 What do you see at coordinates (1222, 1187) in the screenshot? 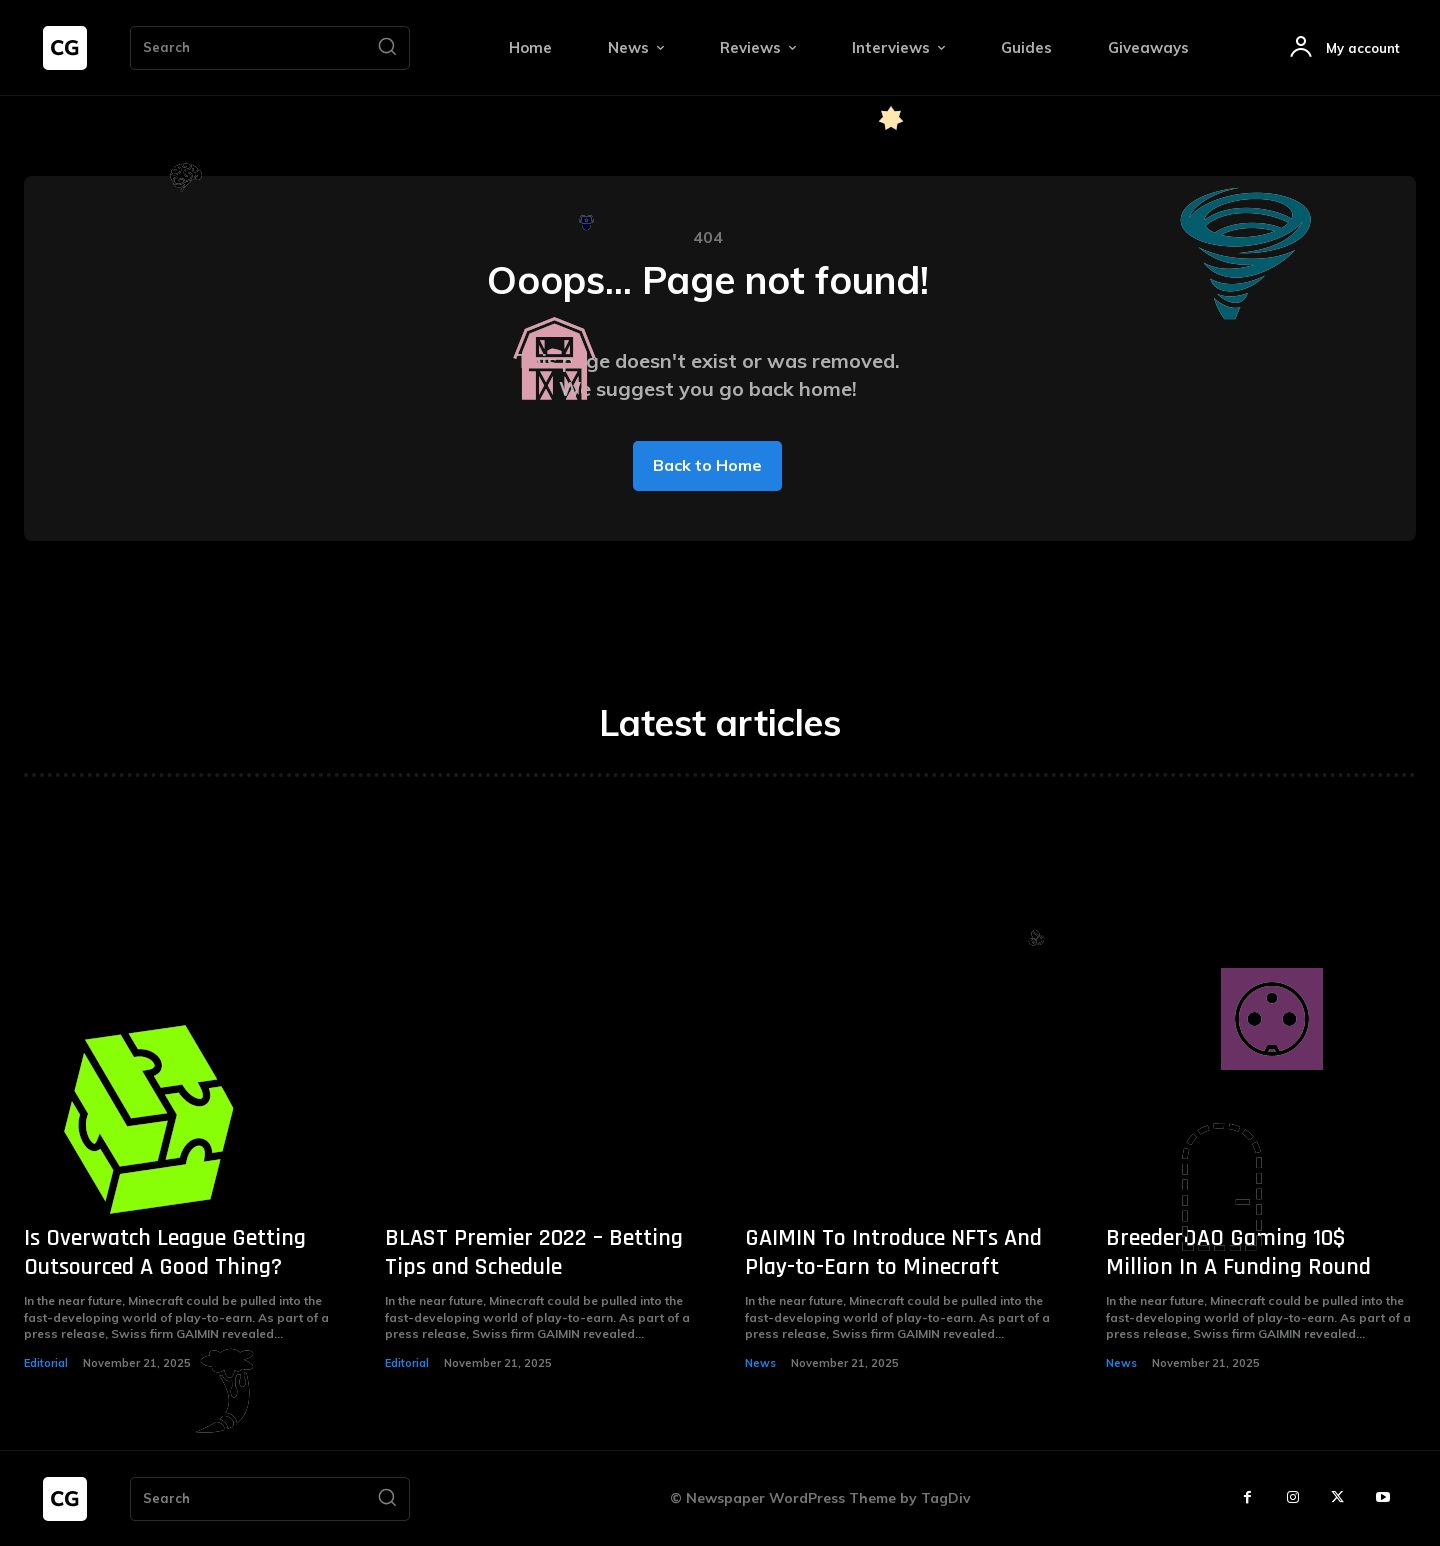
I see `discover a hidden passage or secret area` at bounding box center [1222, 1187].